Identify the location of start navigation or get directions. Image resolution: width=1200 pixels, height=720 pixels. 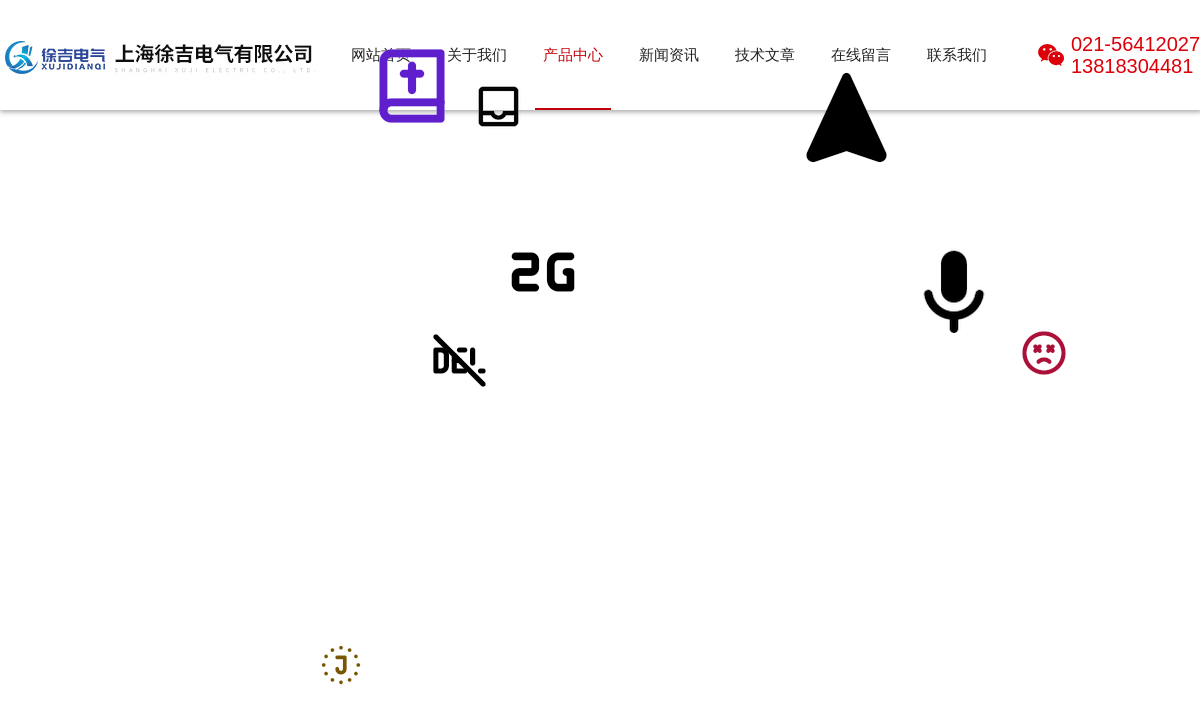
(846, 117).